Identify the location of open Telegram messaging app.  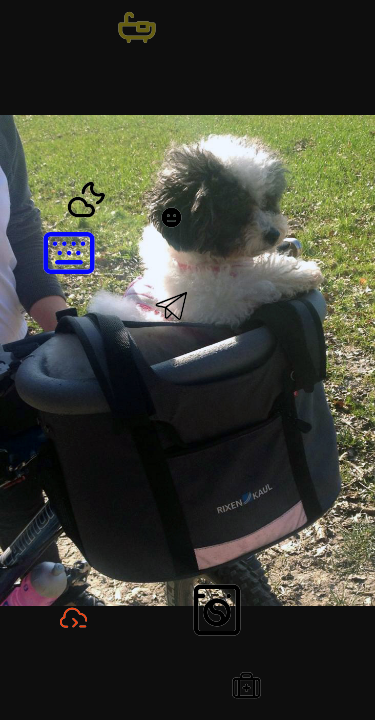
(172, 306).